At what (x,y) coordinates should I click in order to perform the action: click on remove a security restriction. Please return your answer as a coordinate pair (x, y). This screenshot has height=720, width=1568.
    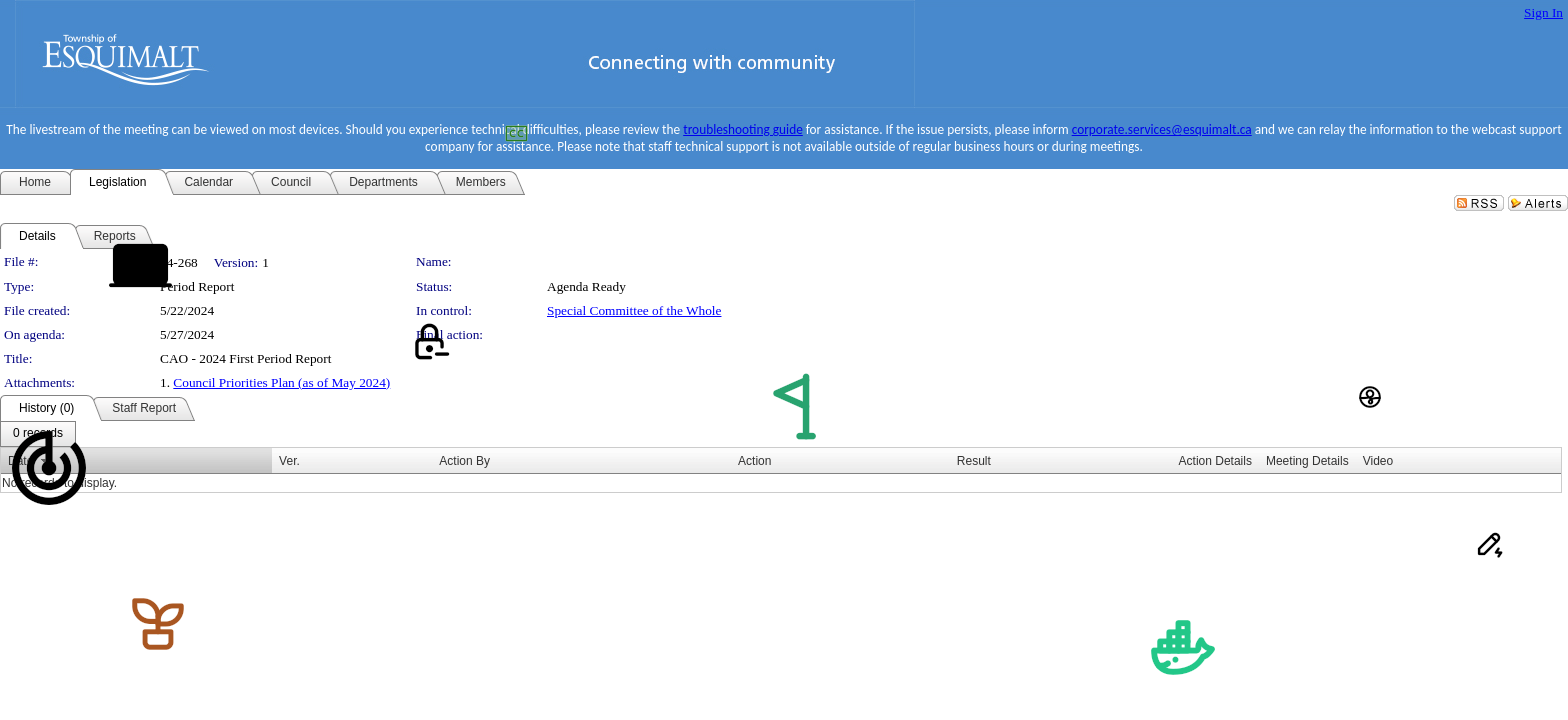
    Looking at the image, I should click on (429, 341).